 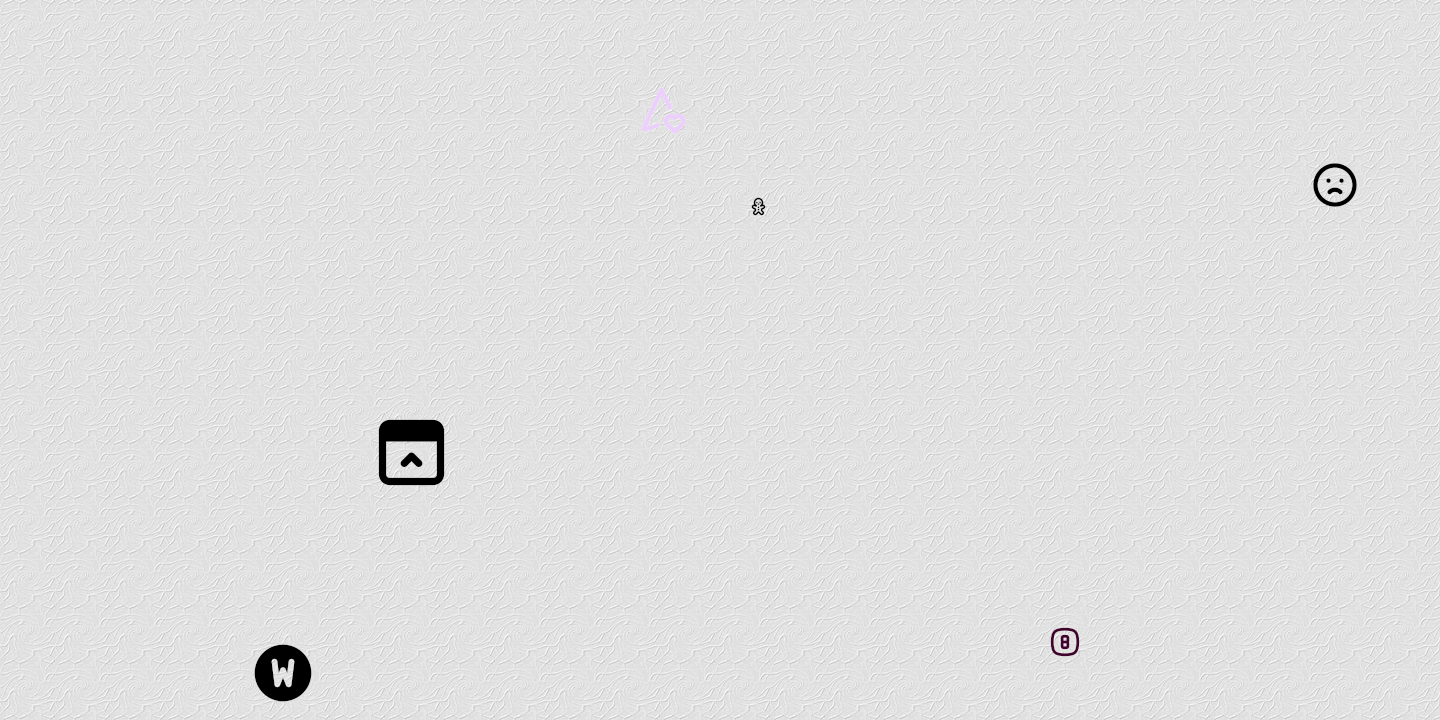 What do you see at coordinates (411, 452) in the screenshot?
I see `collapse the navigation bar` at bounding box center [411, 452].